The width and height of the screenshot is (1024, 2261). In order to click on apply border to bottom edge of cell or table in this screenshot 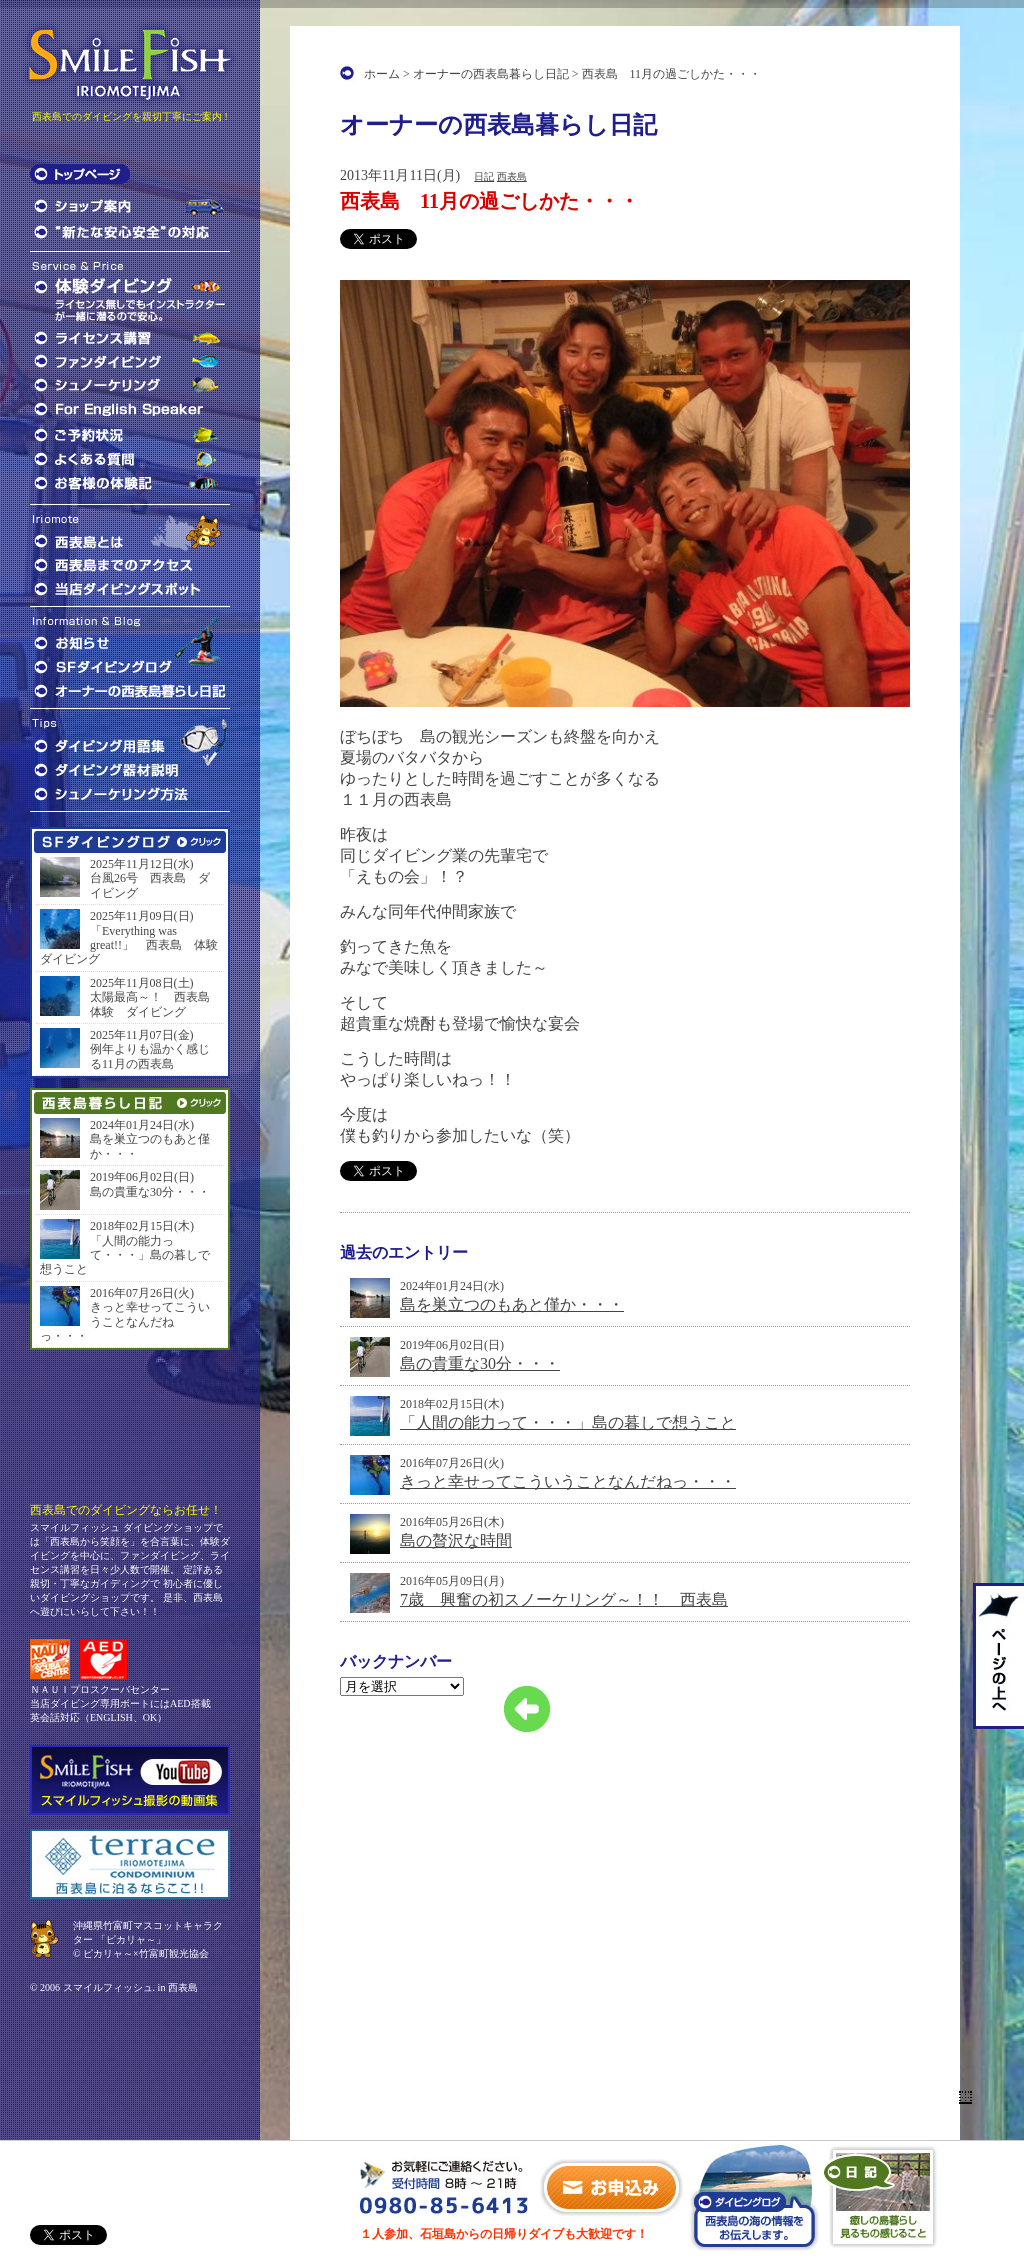, I will do `click(965, 2097)`.